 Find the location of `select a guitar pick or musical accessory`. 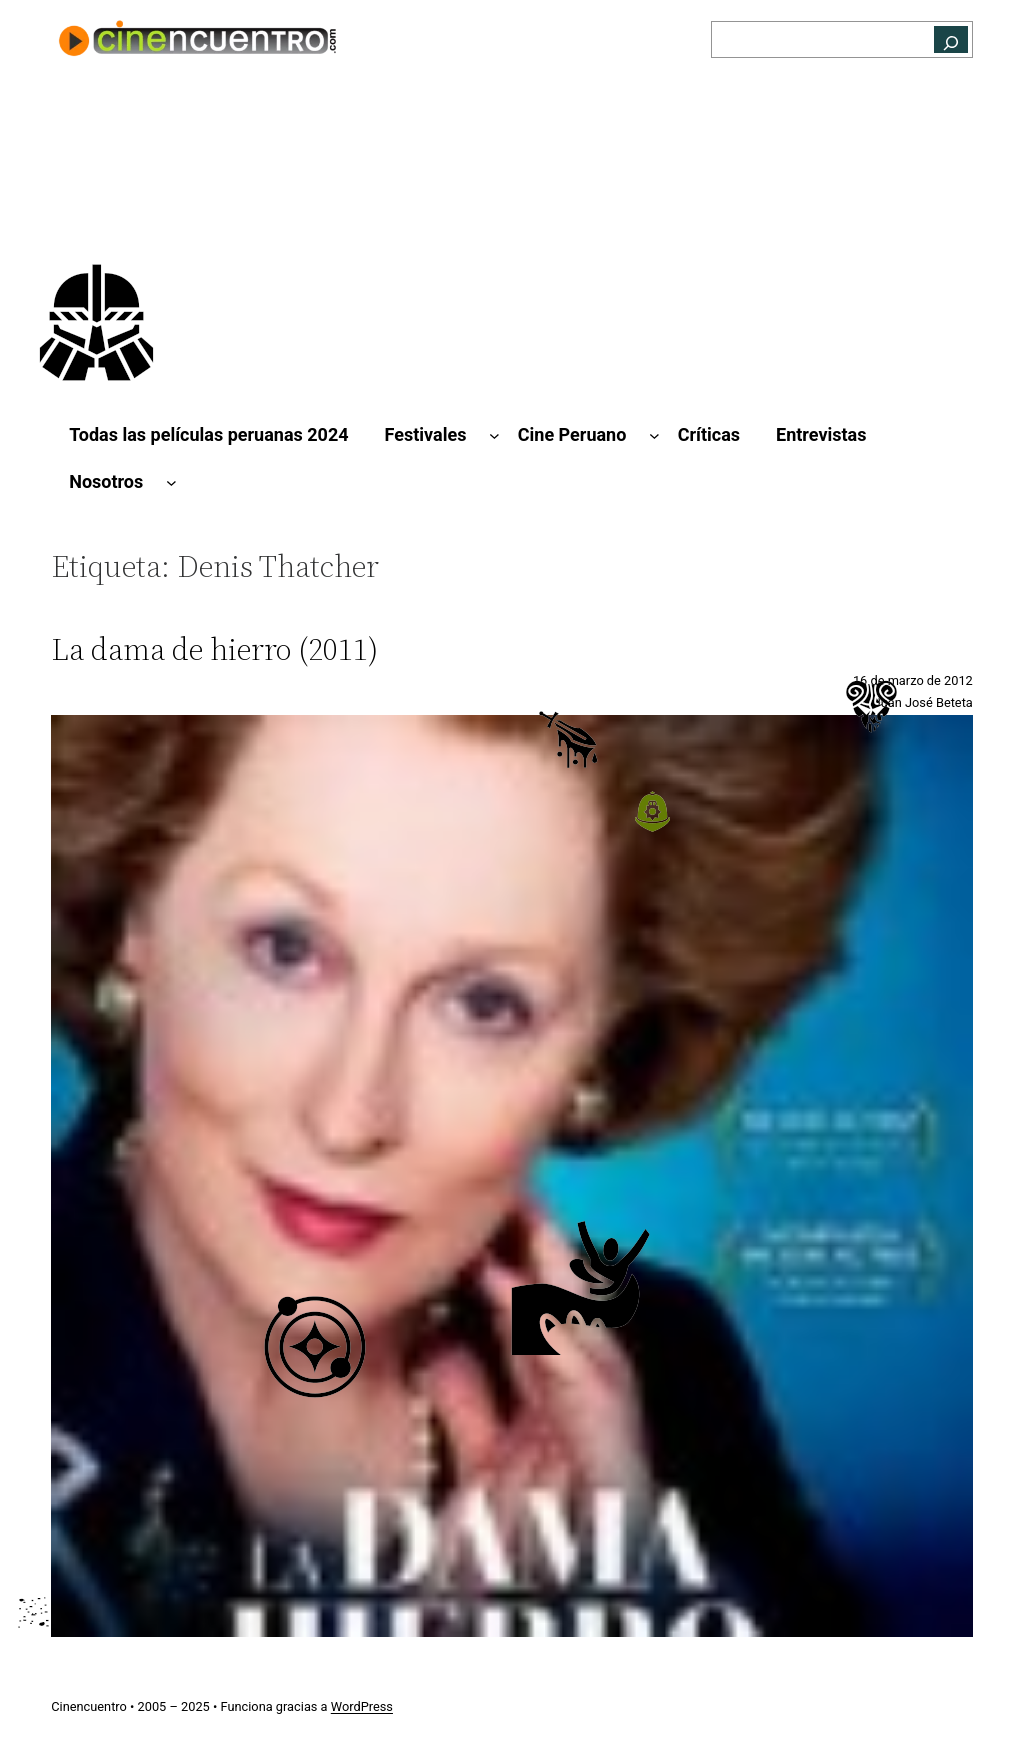

select a guitar pick or musical accessory is located at coordinates (871, 706).